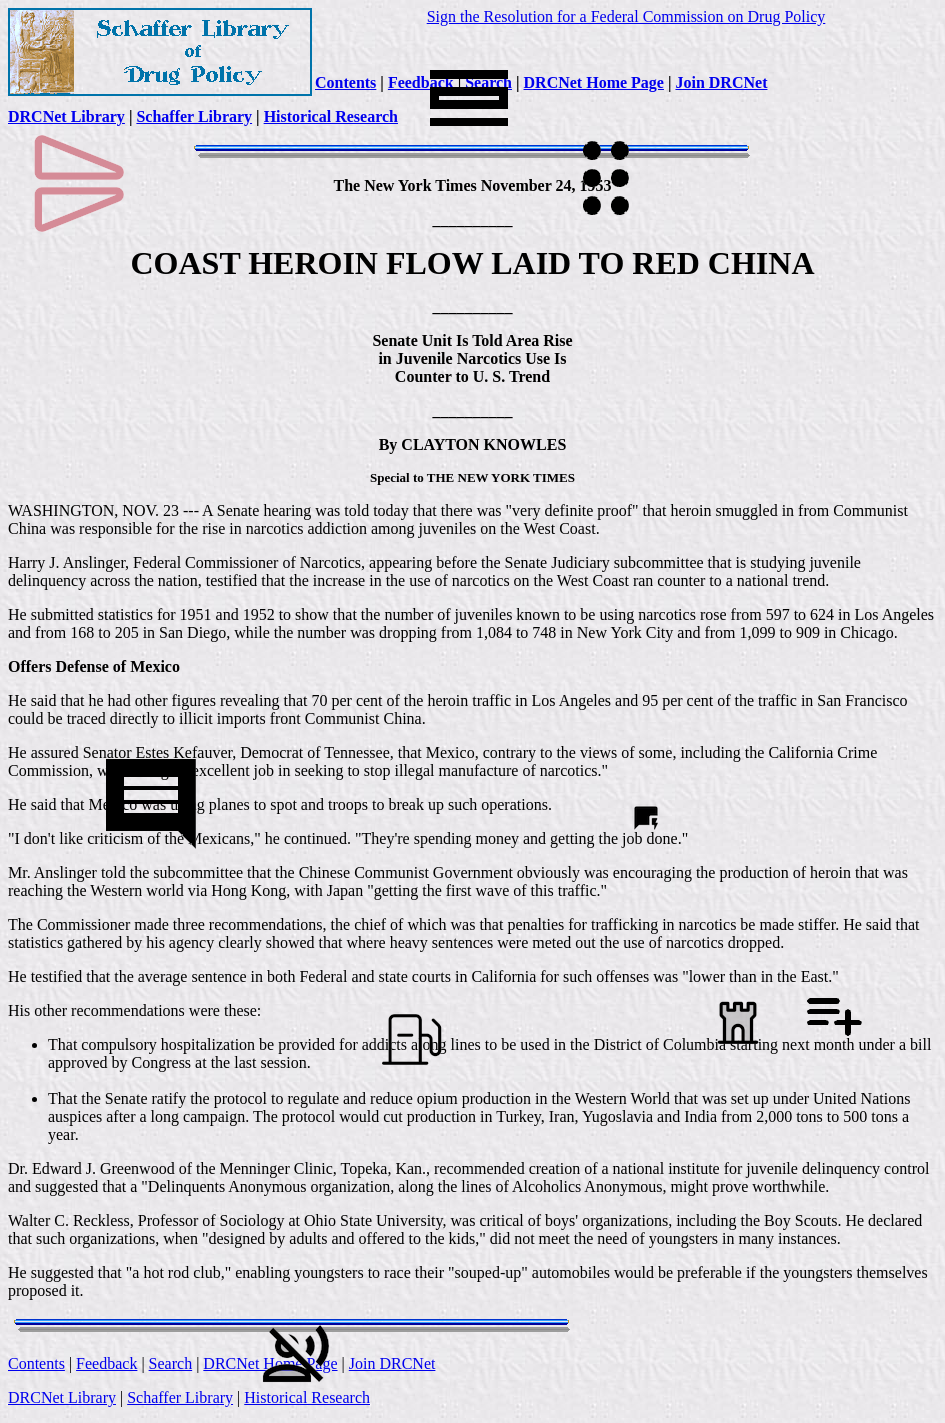 Image resolution: width=945 pixels, height=1423 pixels. Describe the element at coordinates (646, 818) in the screenshot. I see `send a quick reply to a message` at that location.